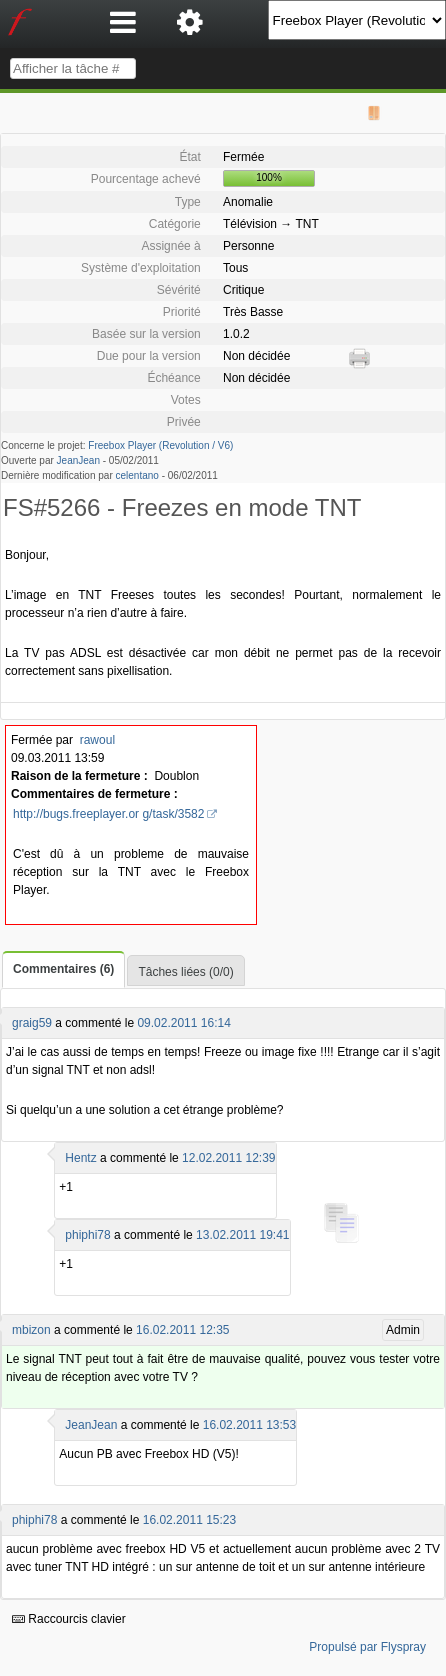 This screenshot has width=446, height=1676. I want to click on print the current document, so click(359, 358).